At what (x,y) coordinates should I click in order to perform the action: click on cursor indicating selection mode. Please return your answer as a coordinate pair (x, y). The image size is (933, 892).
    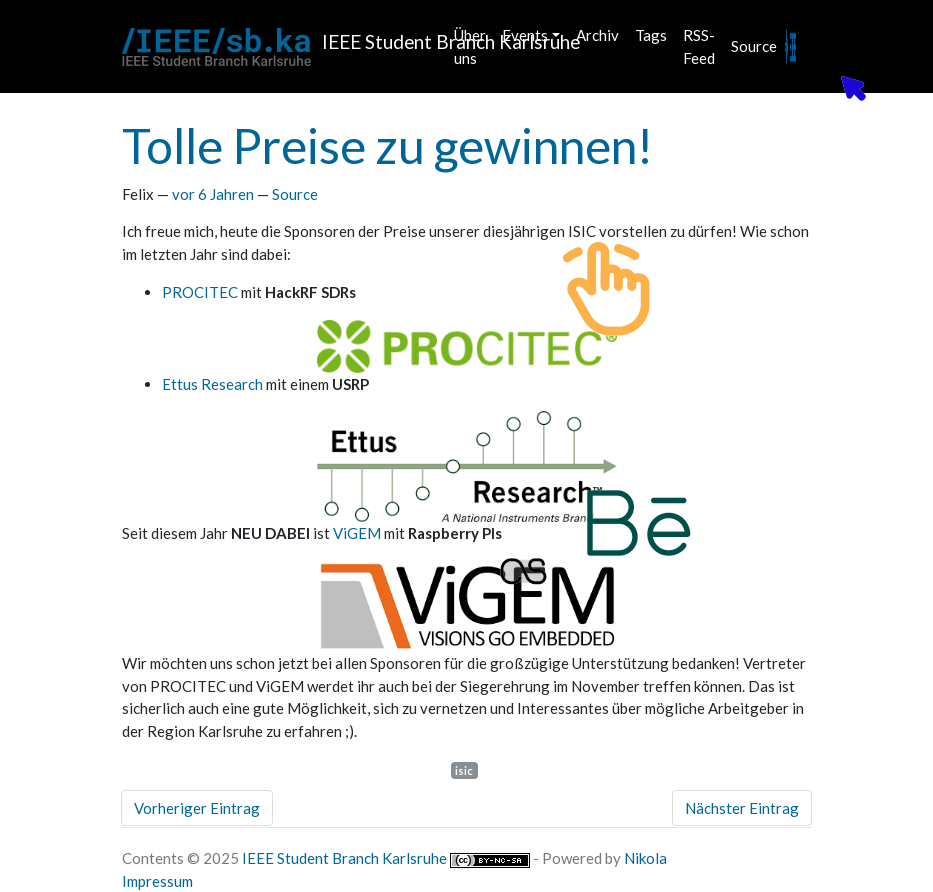
    Looking at the image, I should click on (853, 88).